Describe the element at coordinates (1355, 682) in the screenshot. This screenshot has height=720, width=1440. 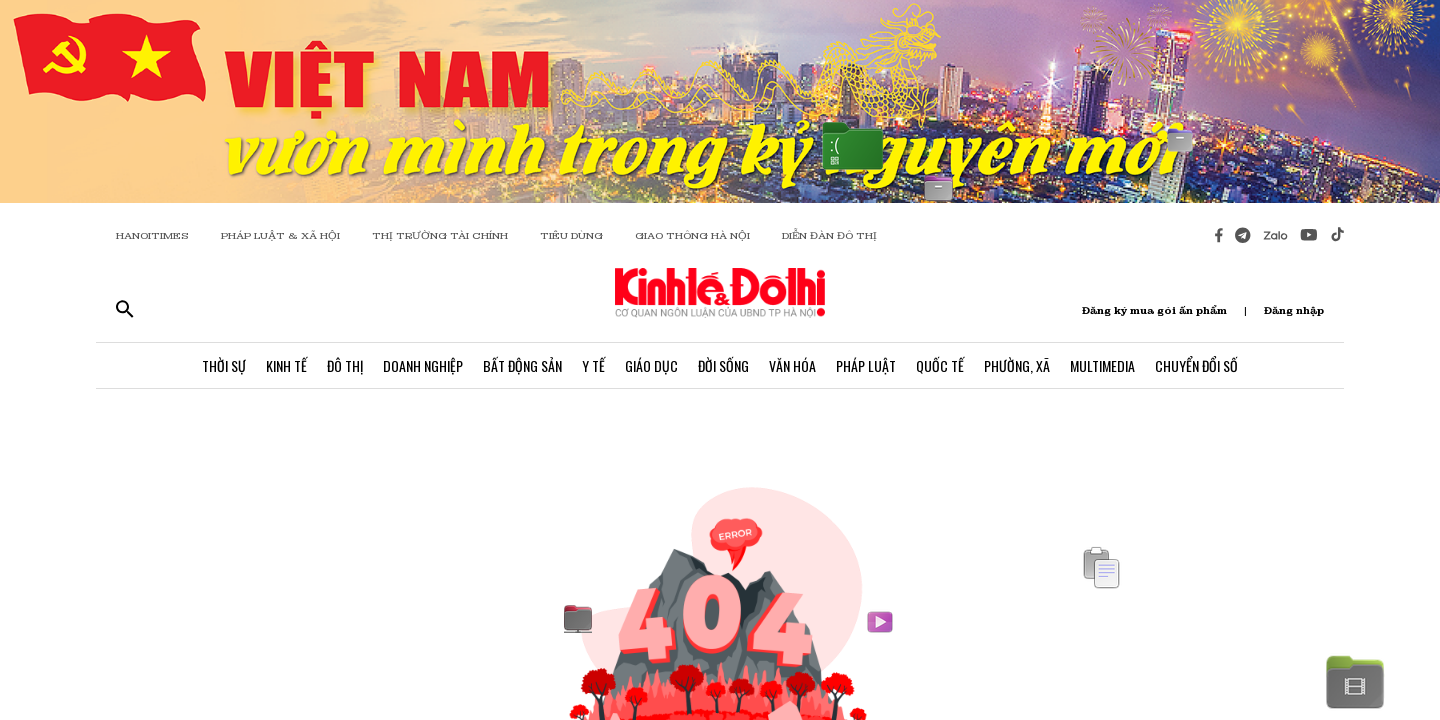
I see `open your videos folder` at that location.